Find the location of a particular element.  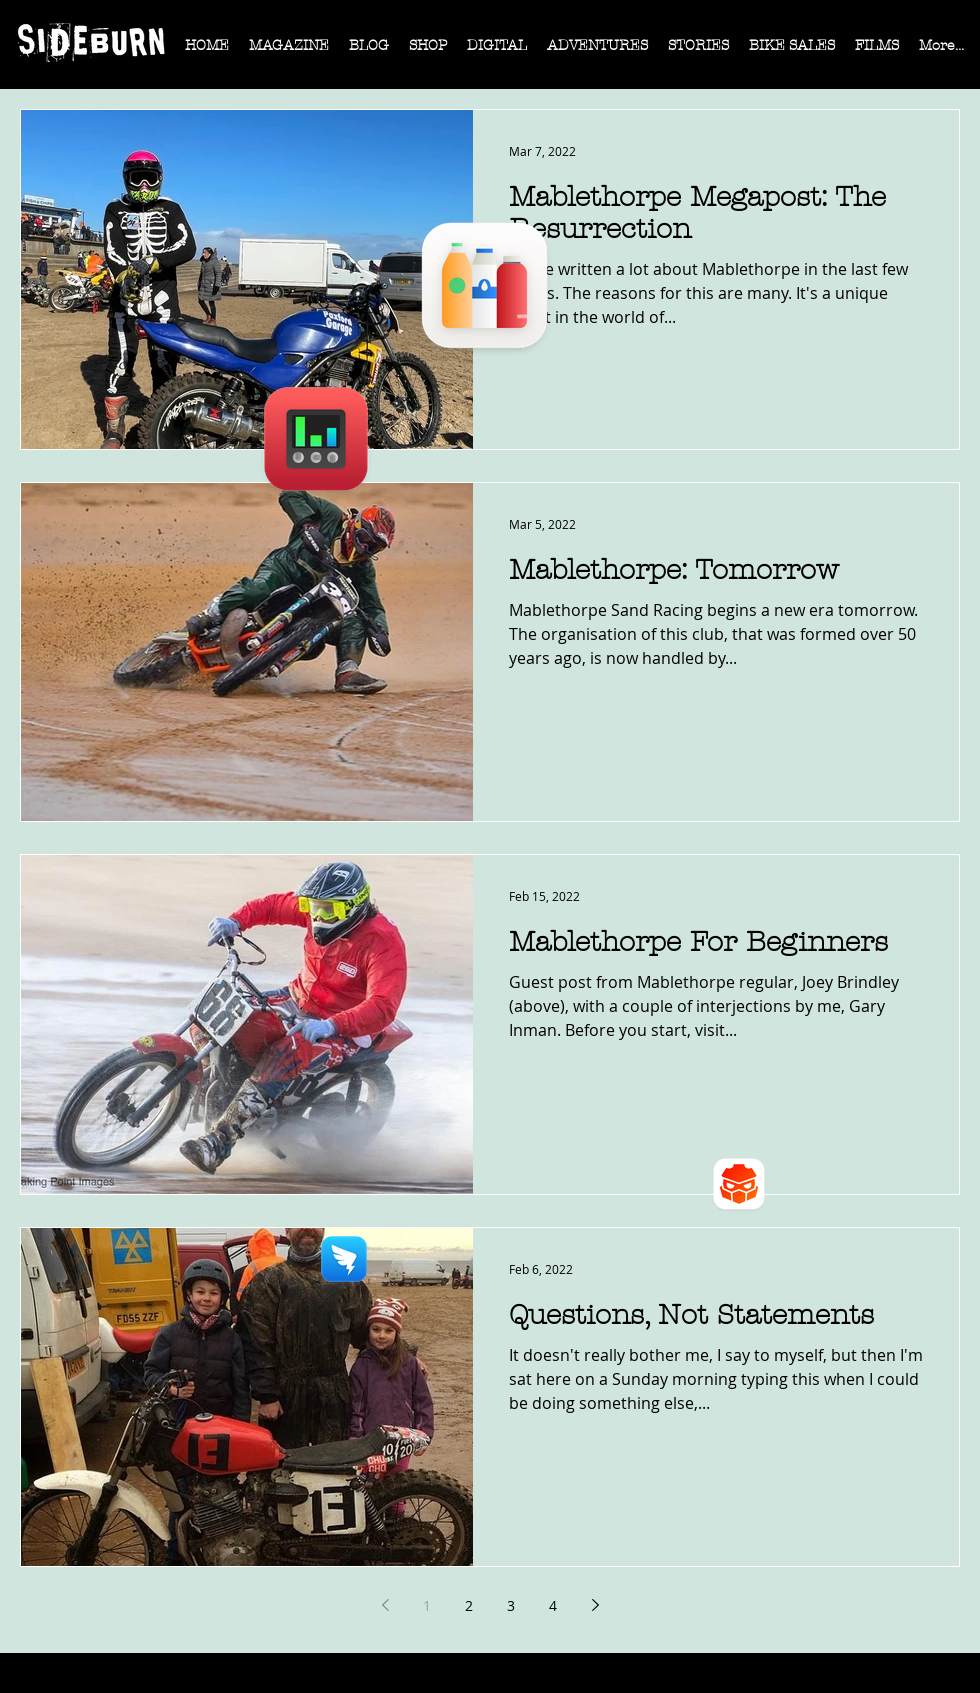

open carla audio plugin host is located at coordinates (316, 439).